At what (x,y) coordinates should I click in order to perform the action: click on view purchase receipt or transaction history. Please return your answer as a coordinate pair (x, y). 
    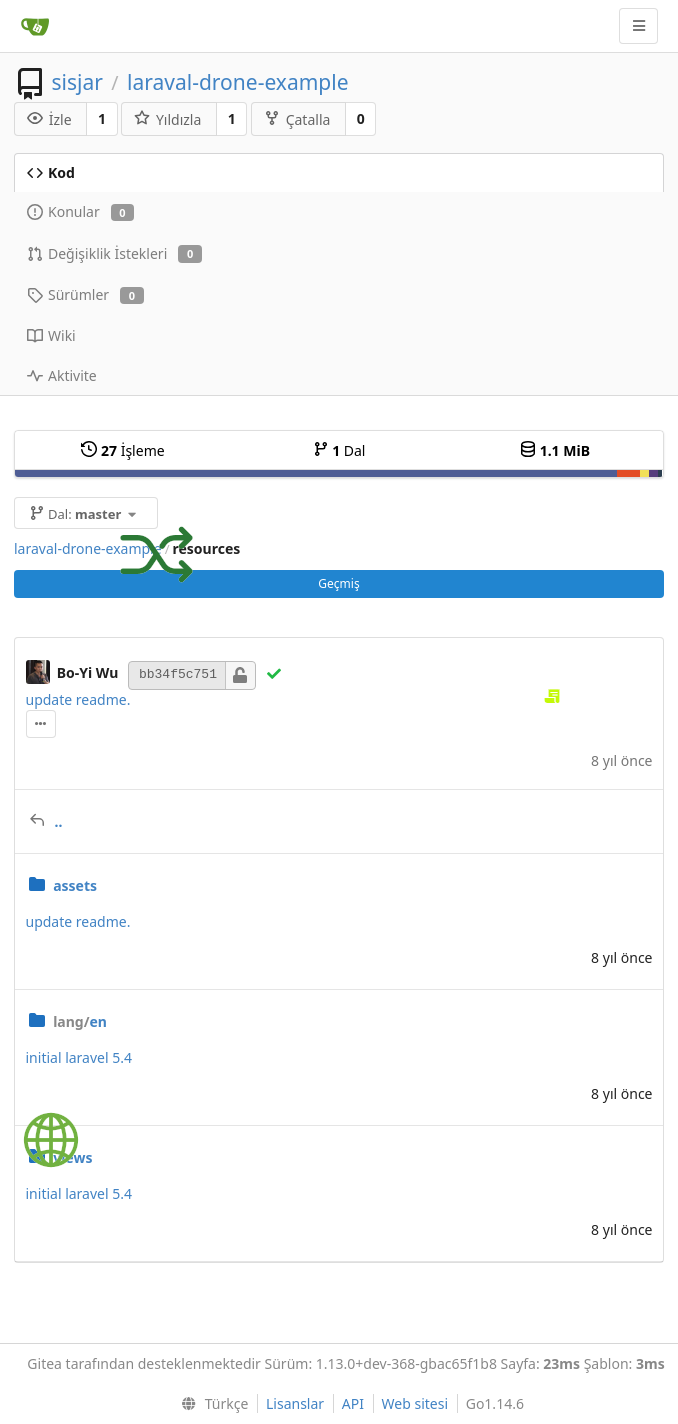
    Looking at the image, I should click on (552, 696).